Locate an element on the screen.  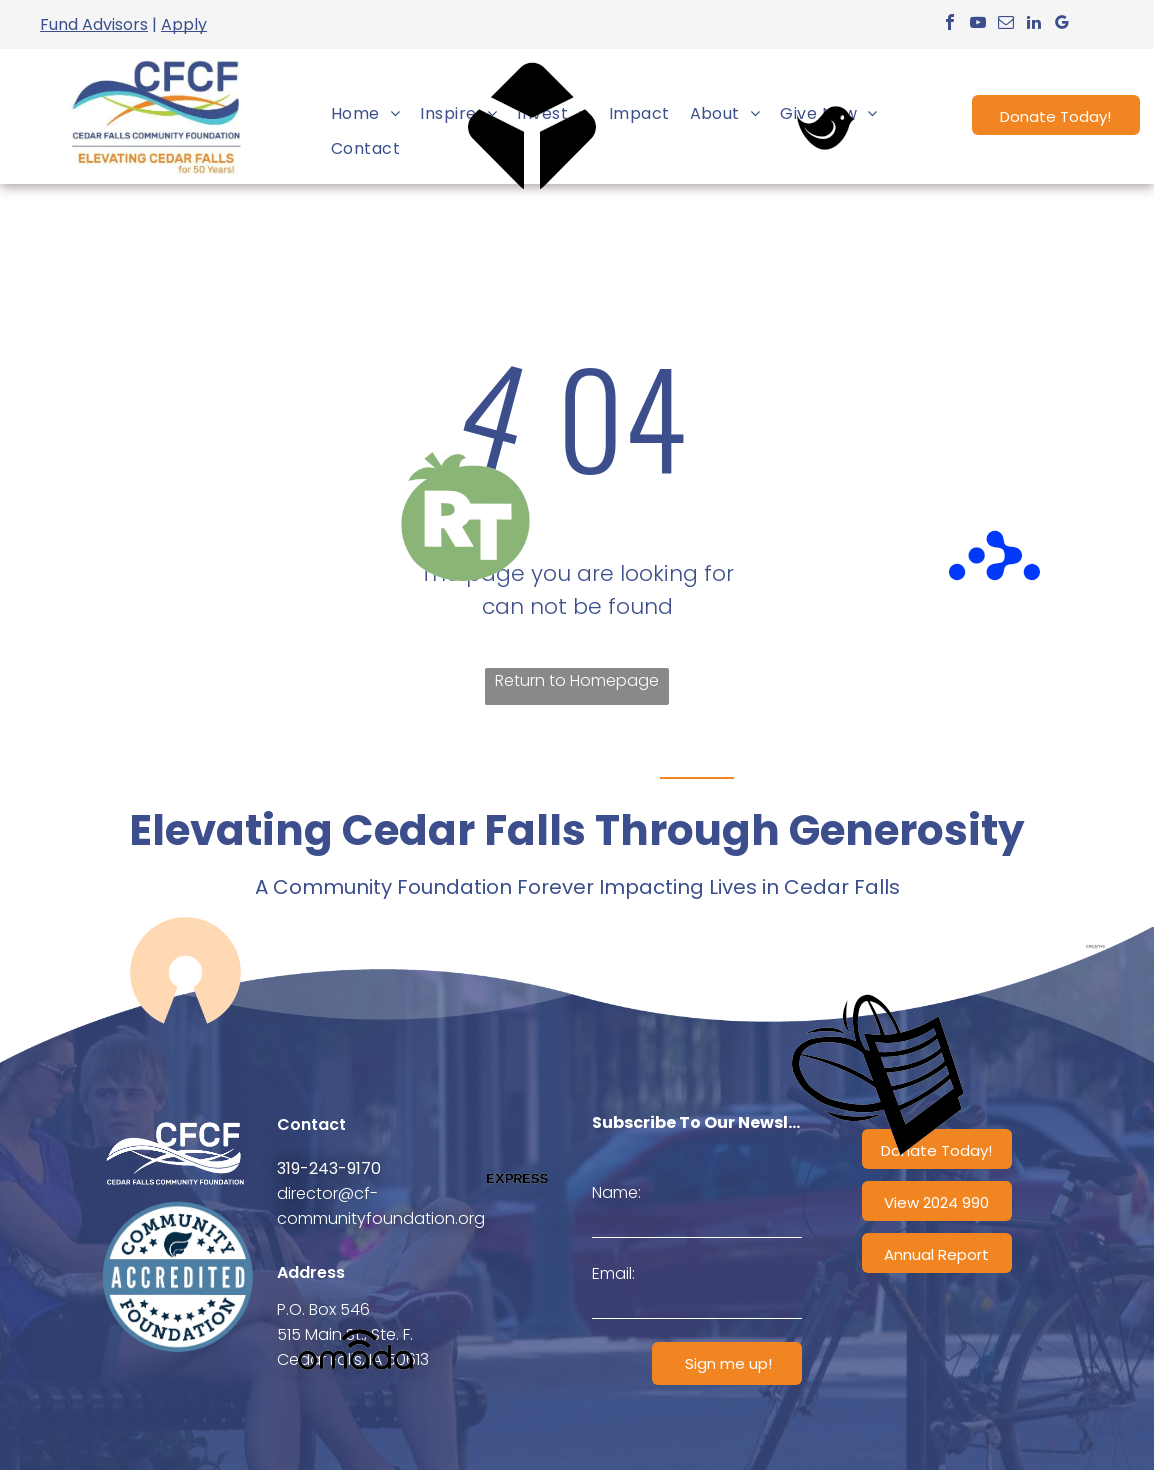
react router library logo is located at coordinates (994, 555).